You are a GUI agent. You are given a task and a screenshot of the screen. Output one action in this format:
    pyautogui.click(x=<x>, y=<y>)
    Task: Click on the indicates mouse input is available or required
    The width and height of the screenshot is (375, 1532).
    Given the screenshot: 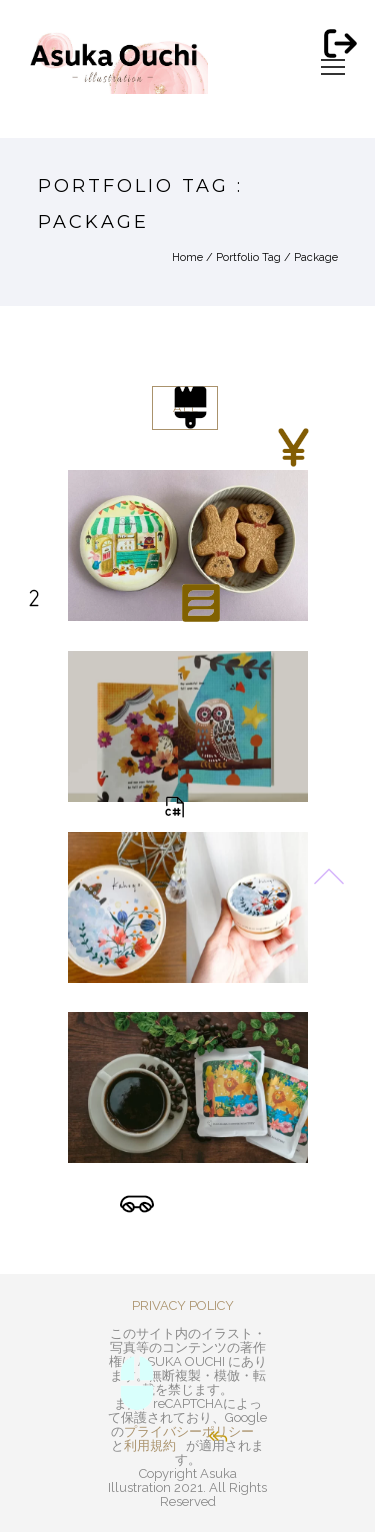 What is the action you would take?
    pyautogui.click(x=137, y=1383)
    